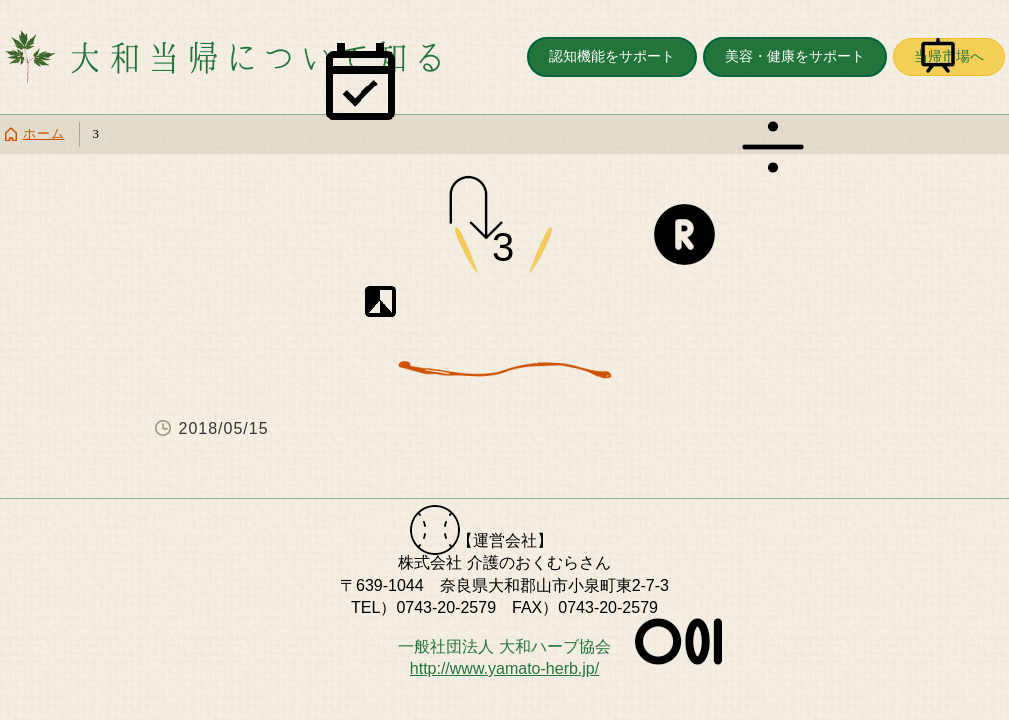 The image size is (1009, 720). I want to click on apply black and white filter to image, so click(380, 301).